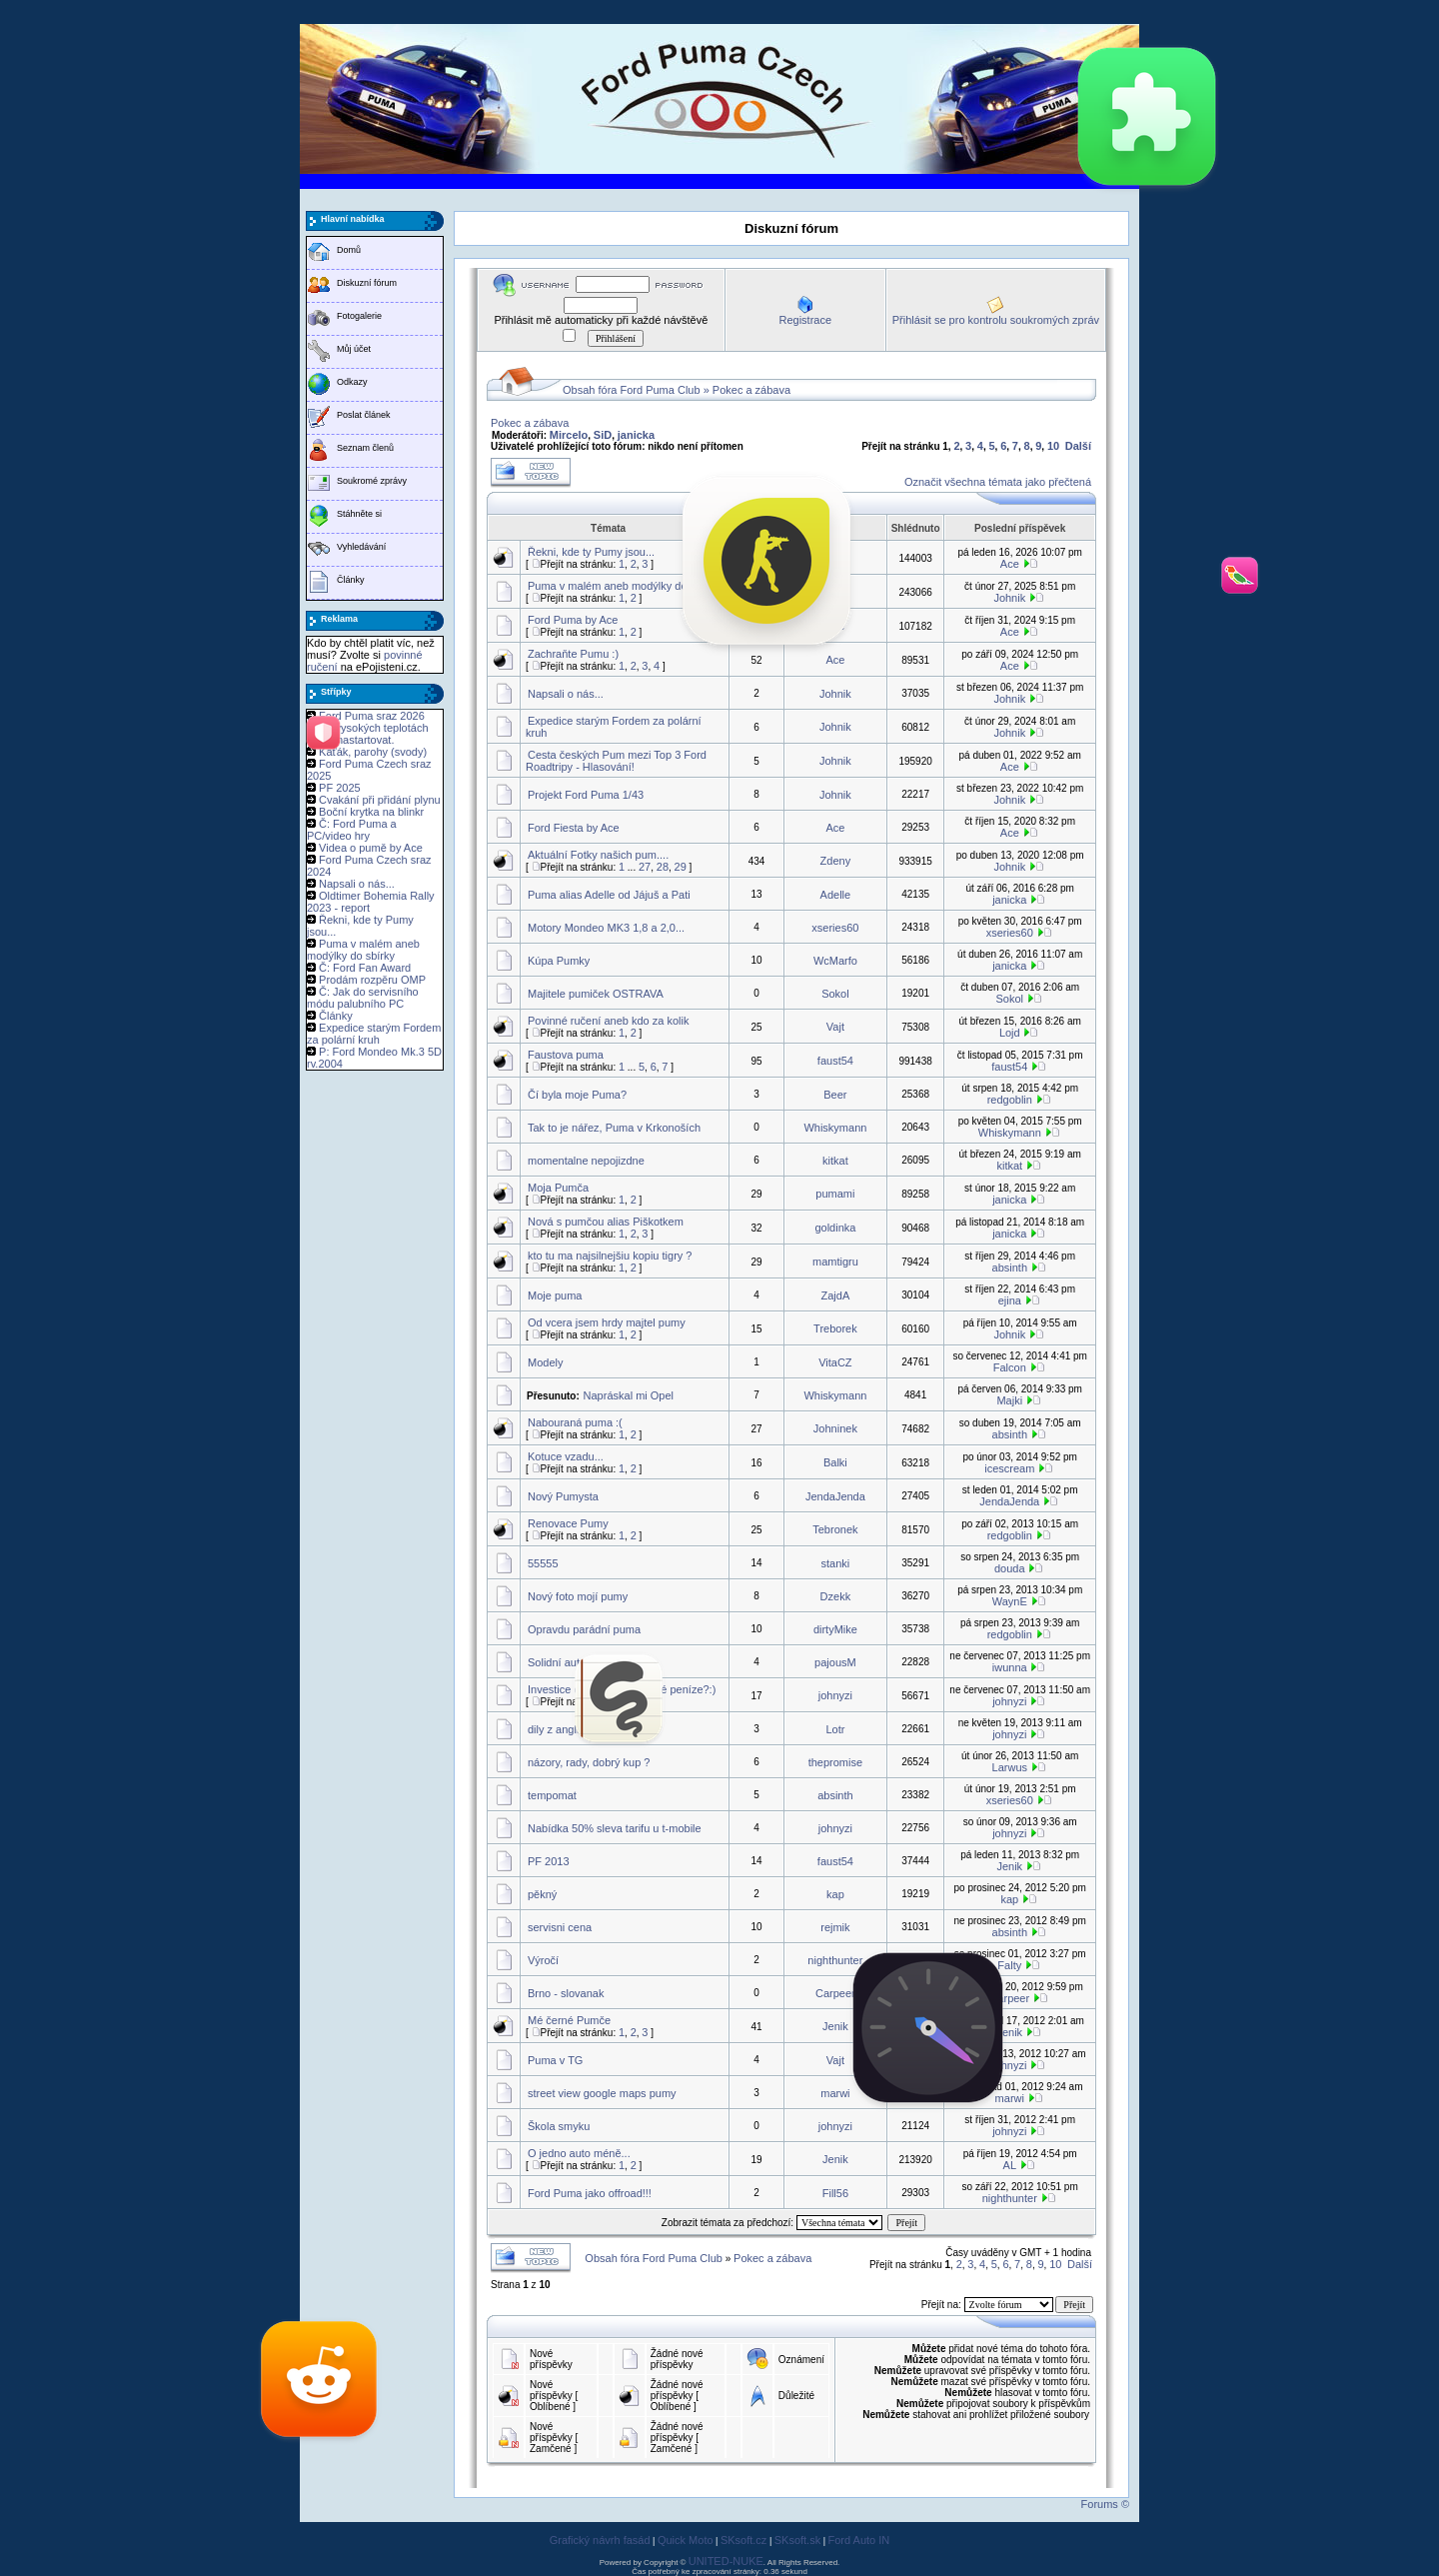  I want to click on open speedtest app to measure internet speed, so click(927, 2027).